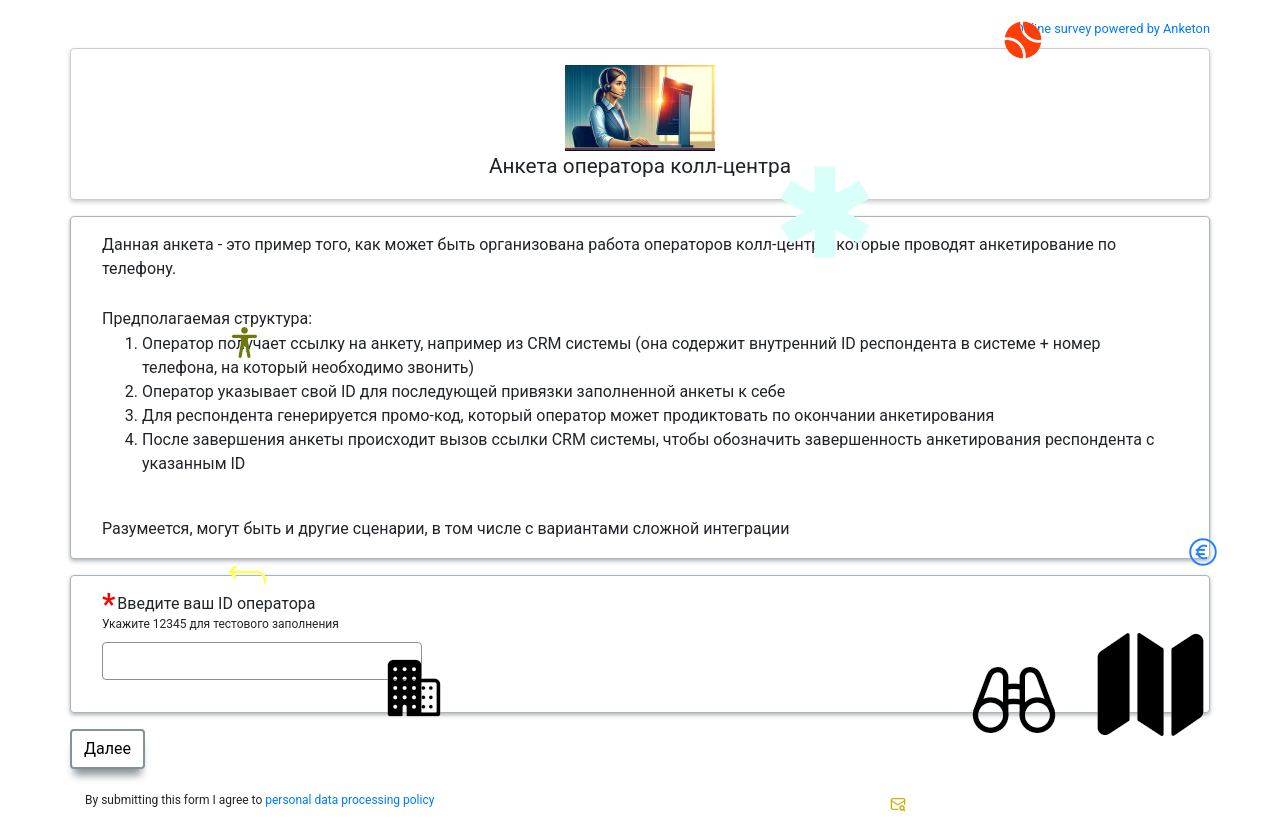 The width and height of the screenshot is (1280, 825). I want to click on view business or company information, so click(414, 688).